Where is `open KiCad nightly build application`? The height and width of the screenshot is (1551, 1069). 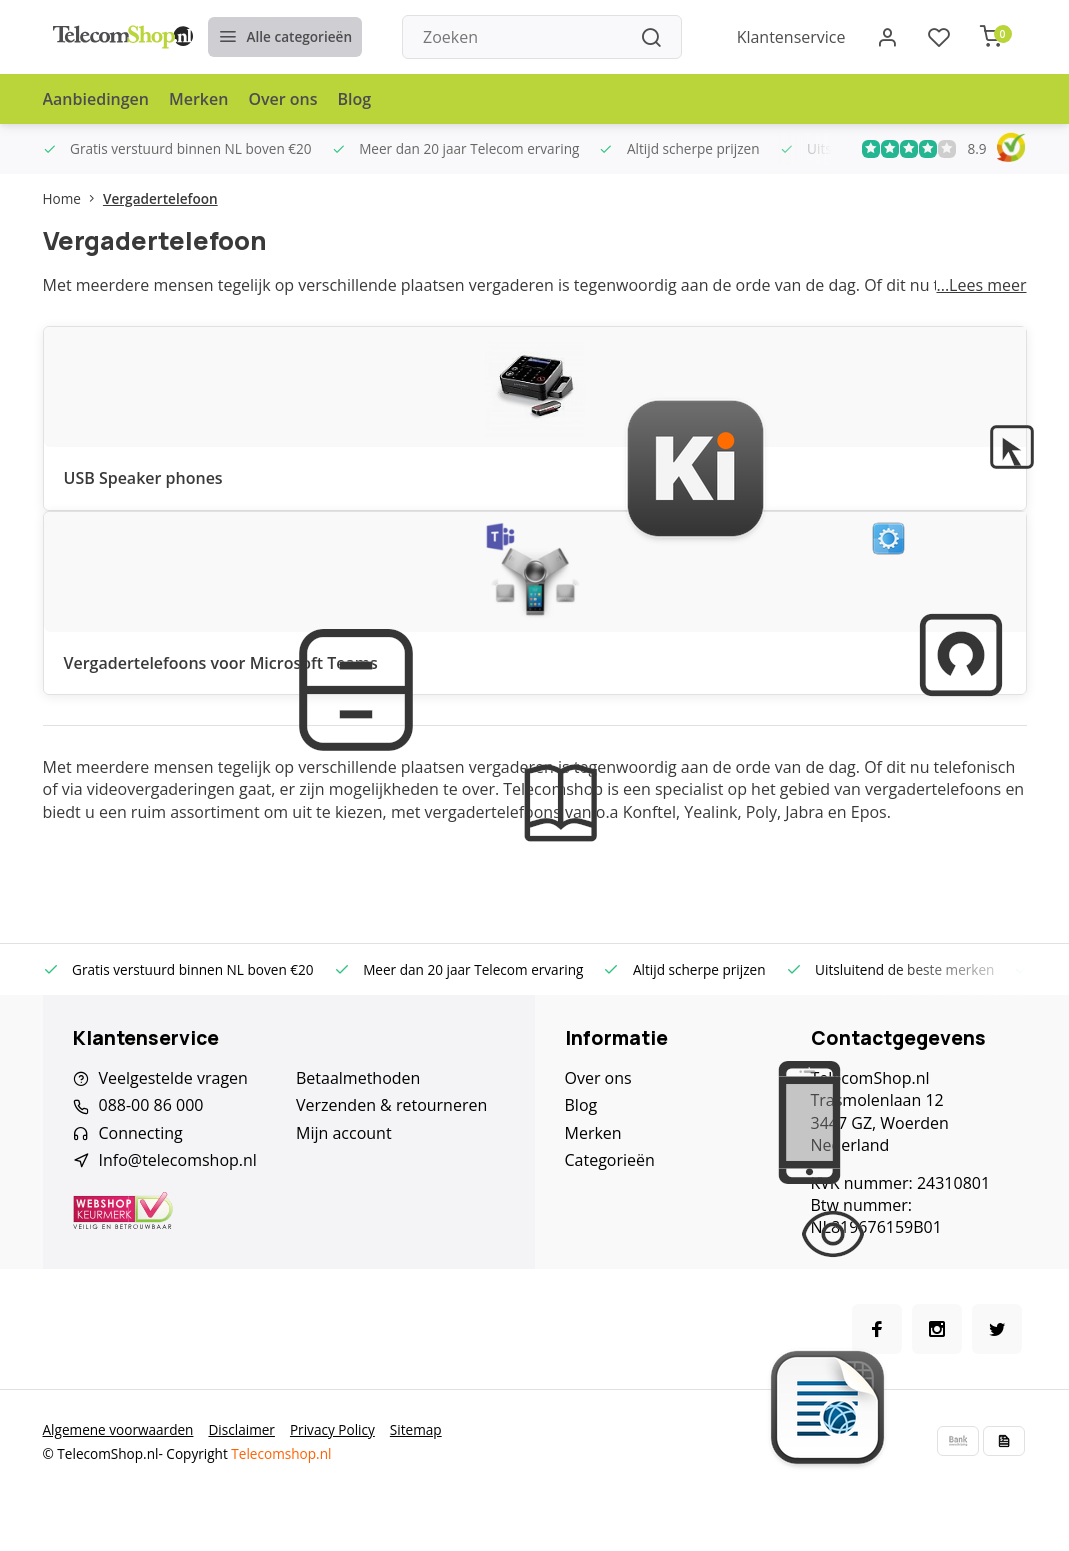 open KiCad nightly build application is located at coordinates (695, 468).